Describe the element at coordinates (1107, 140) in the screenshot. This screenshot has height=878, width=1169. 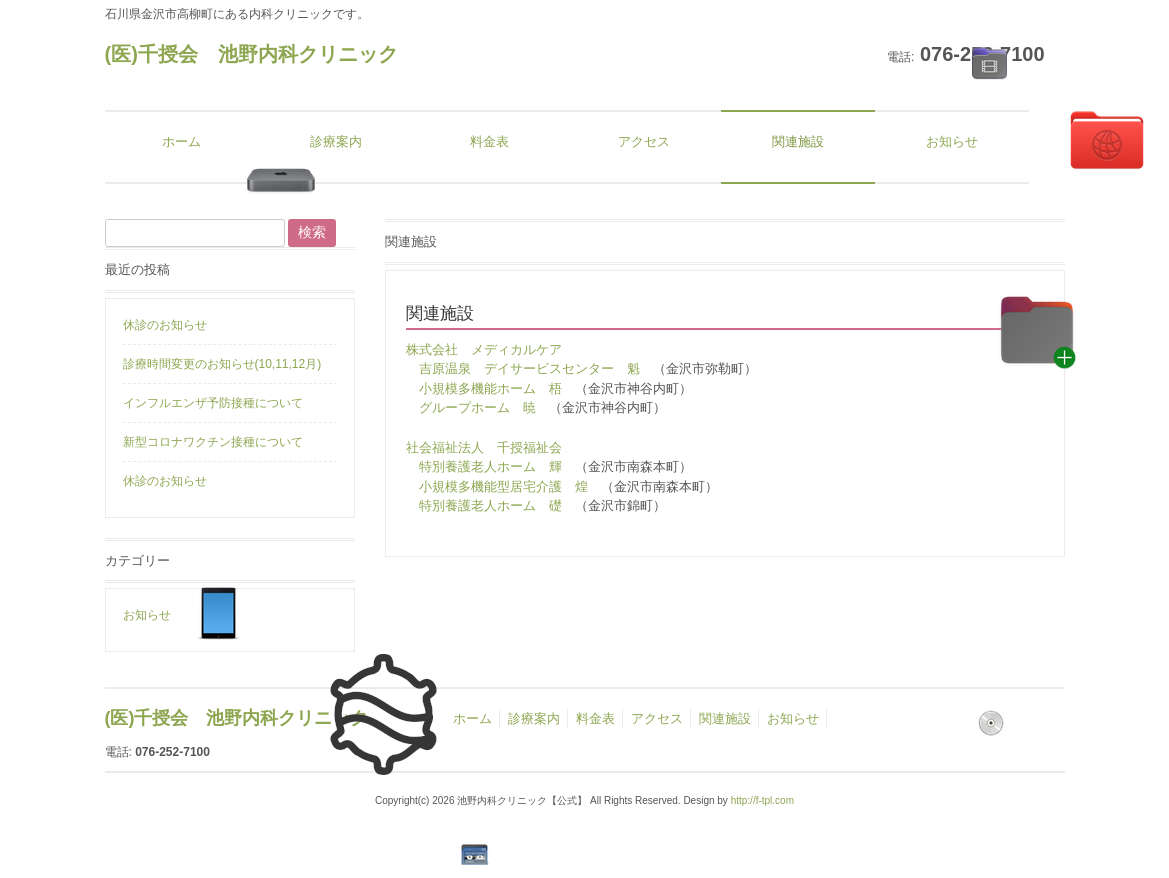
I see `folder containing html or web files` at that location.